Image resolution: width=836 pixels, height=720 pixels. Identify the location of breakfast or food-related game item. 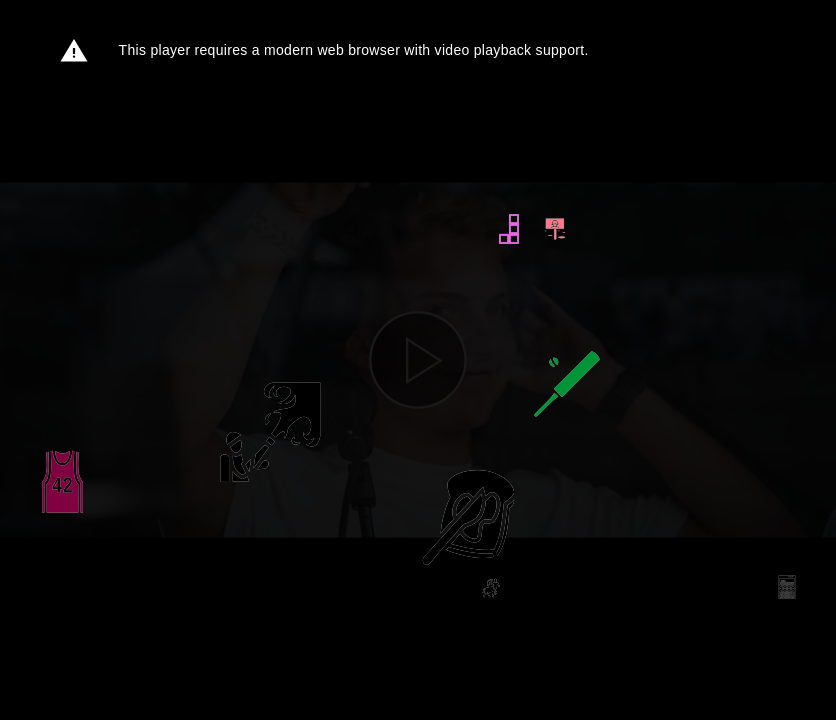
(468, 517).